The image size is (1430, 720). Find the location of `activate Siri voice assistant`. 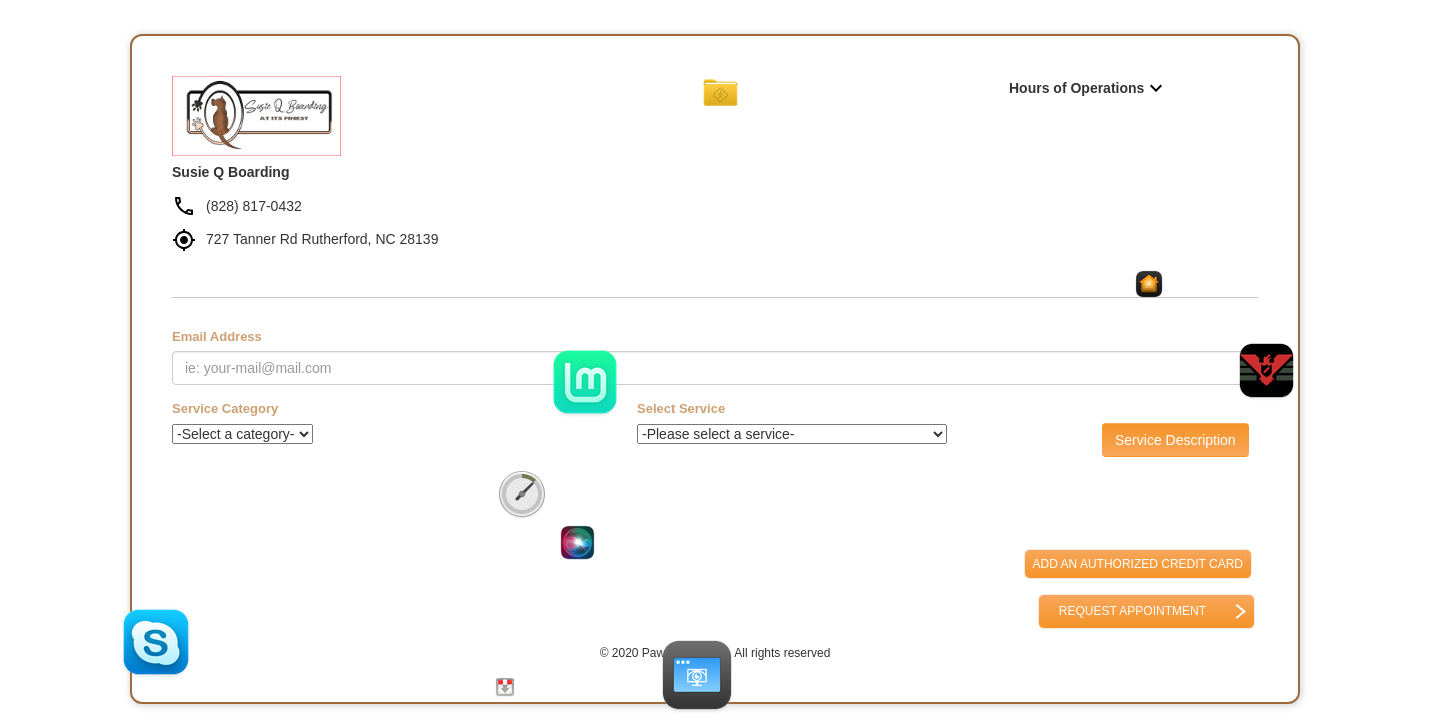

activate Siri voice assistant is located at coordinates (577, 542).